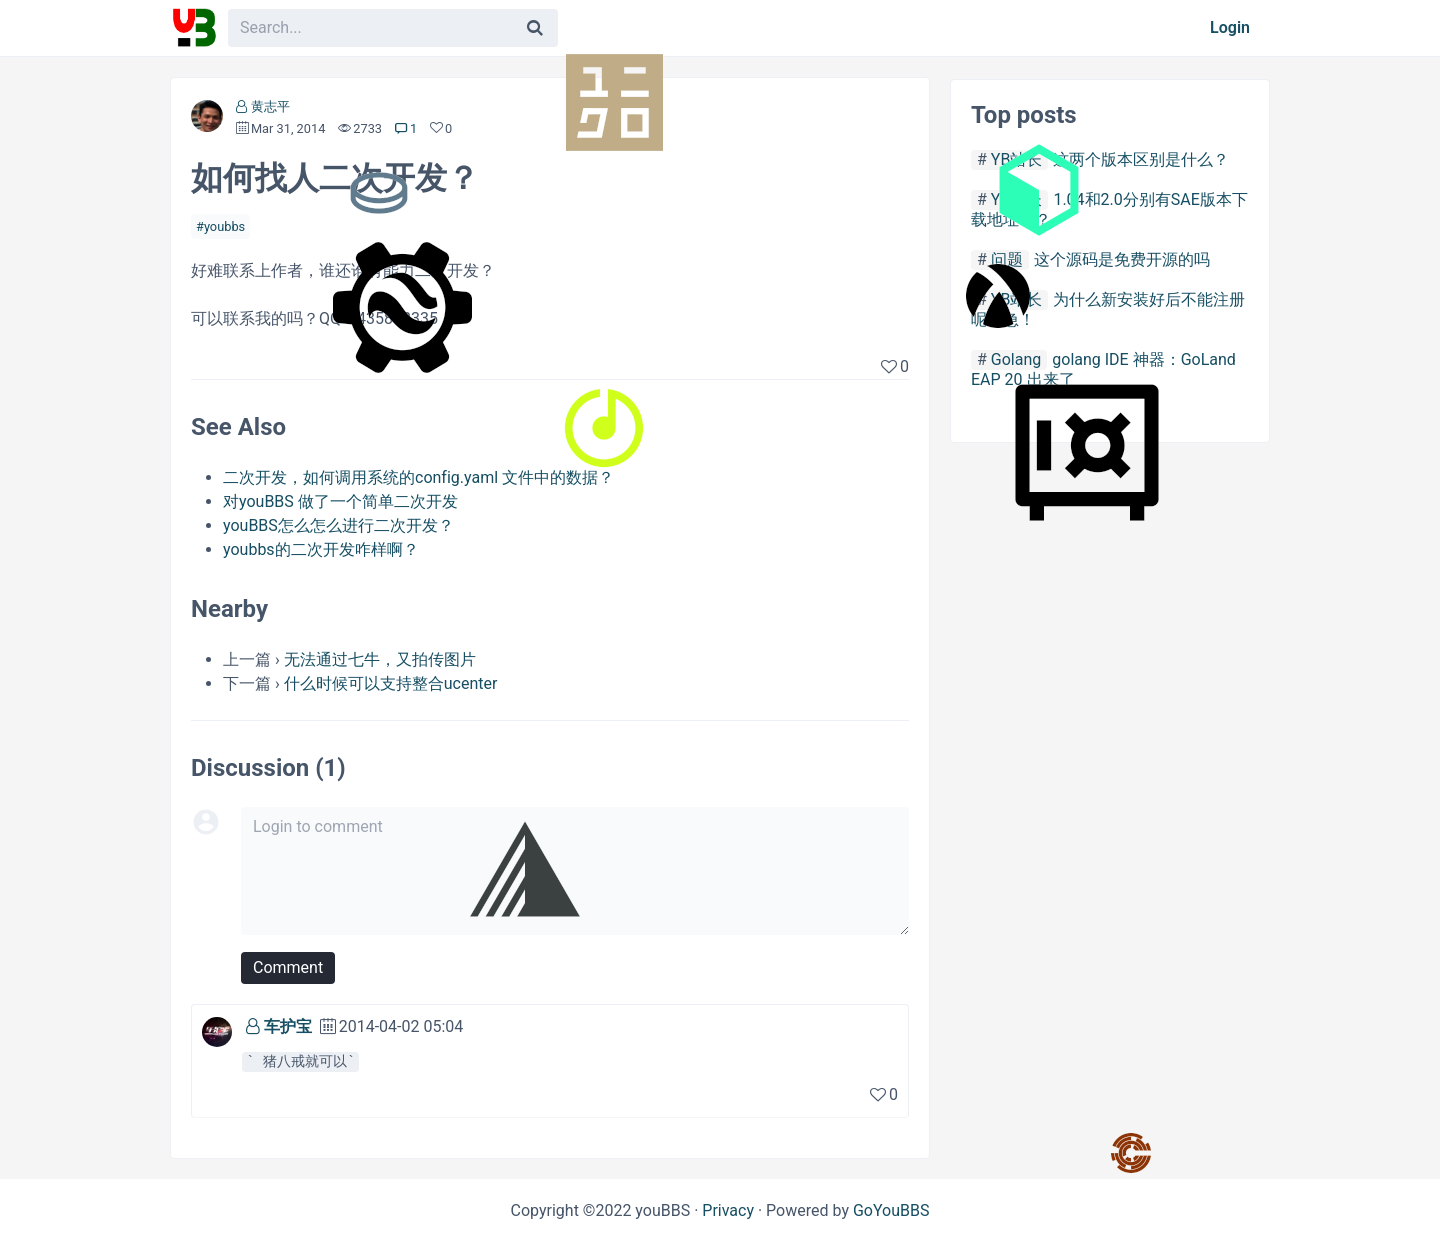 Image resolution: width=1440 pixels, height=1243 pixels. What do you see at coordinates (379, 193) in the screenshot?
I see `view your coin balance or currency` at bounding box center [379, 193].